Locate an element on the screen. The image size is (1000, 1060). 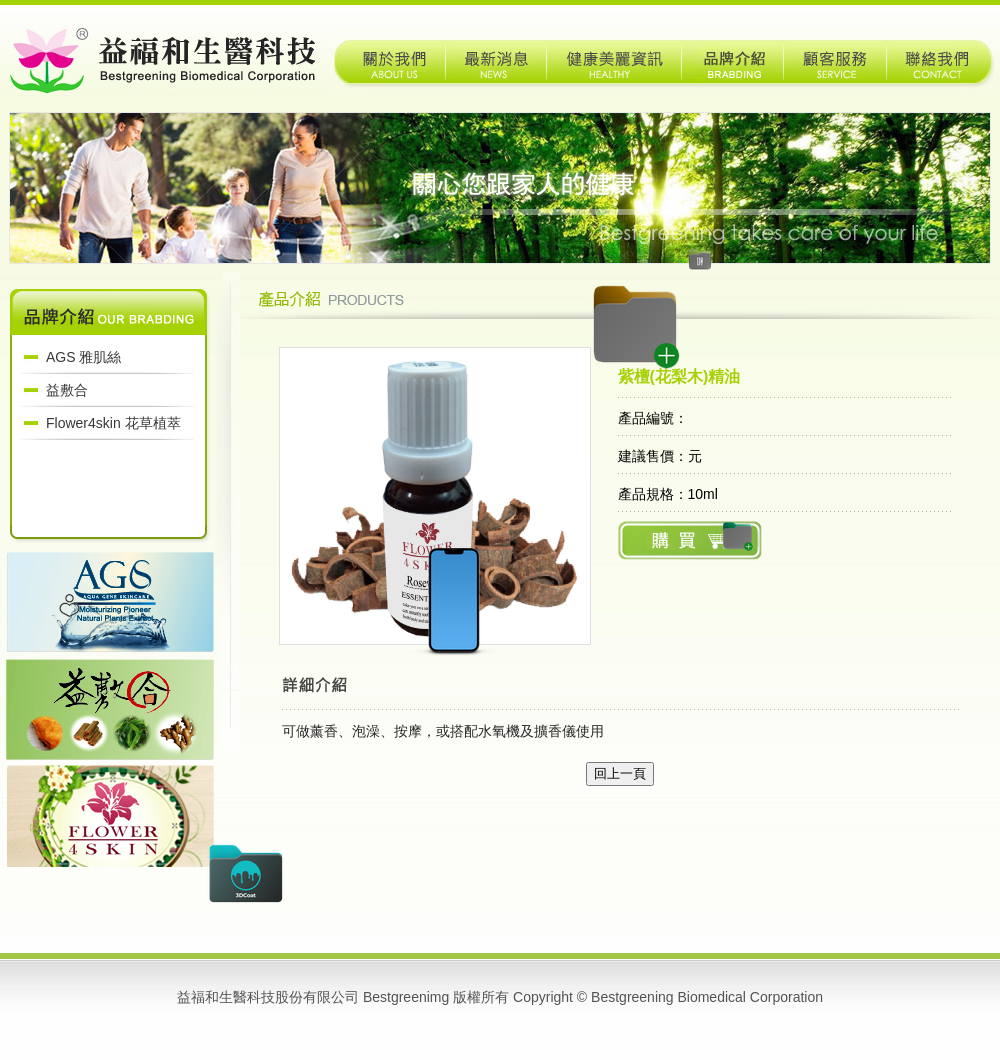
indicates a connected iPhone device is located at coordinates (454, 602).